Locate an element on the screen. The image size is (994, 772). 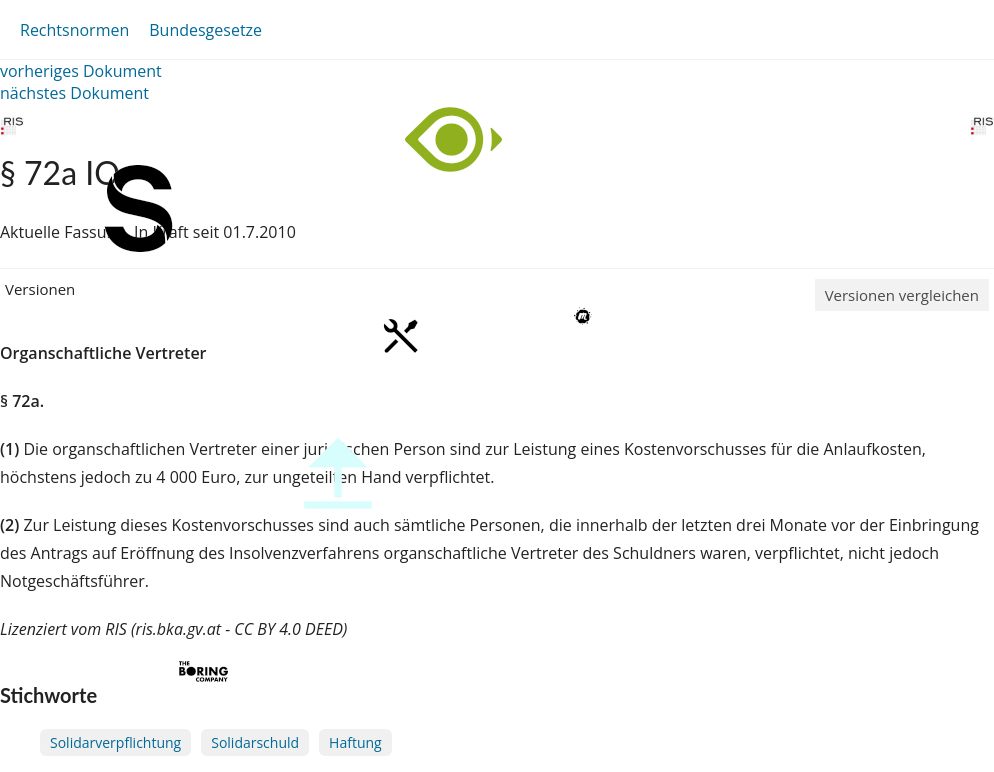
navigate to Sanity CMS integration is located at coordinates (138, 208).